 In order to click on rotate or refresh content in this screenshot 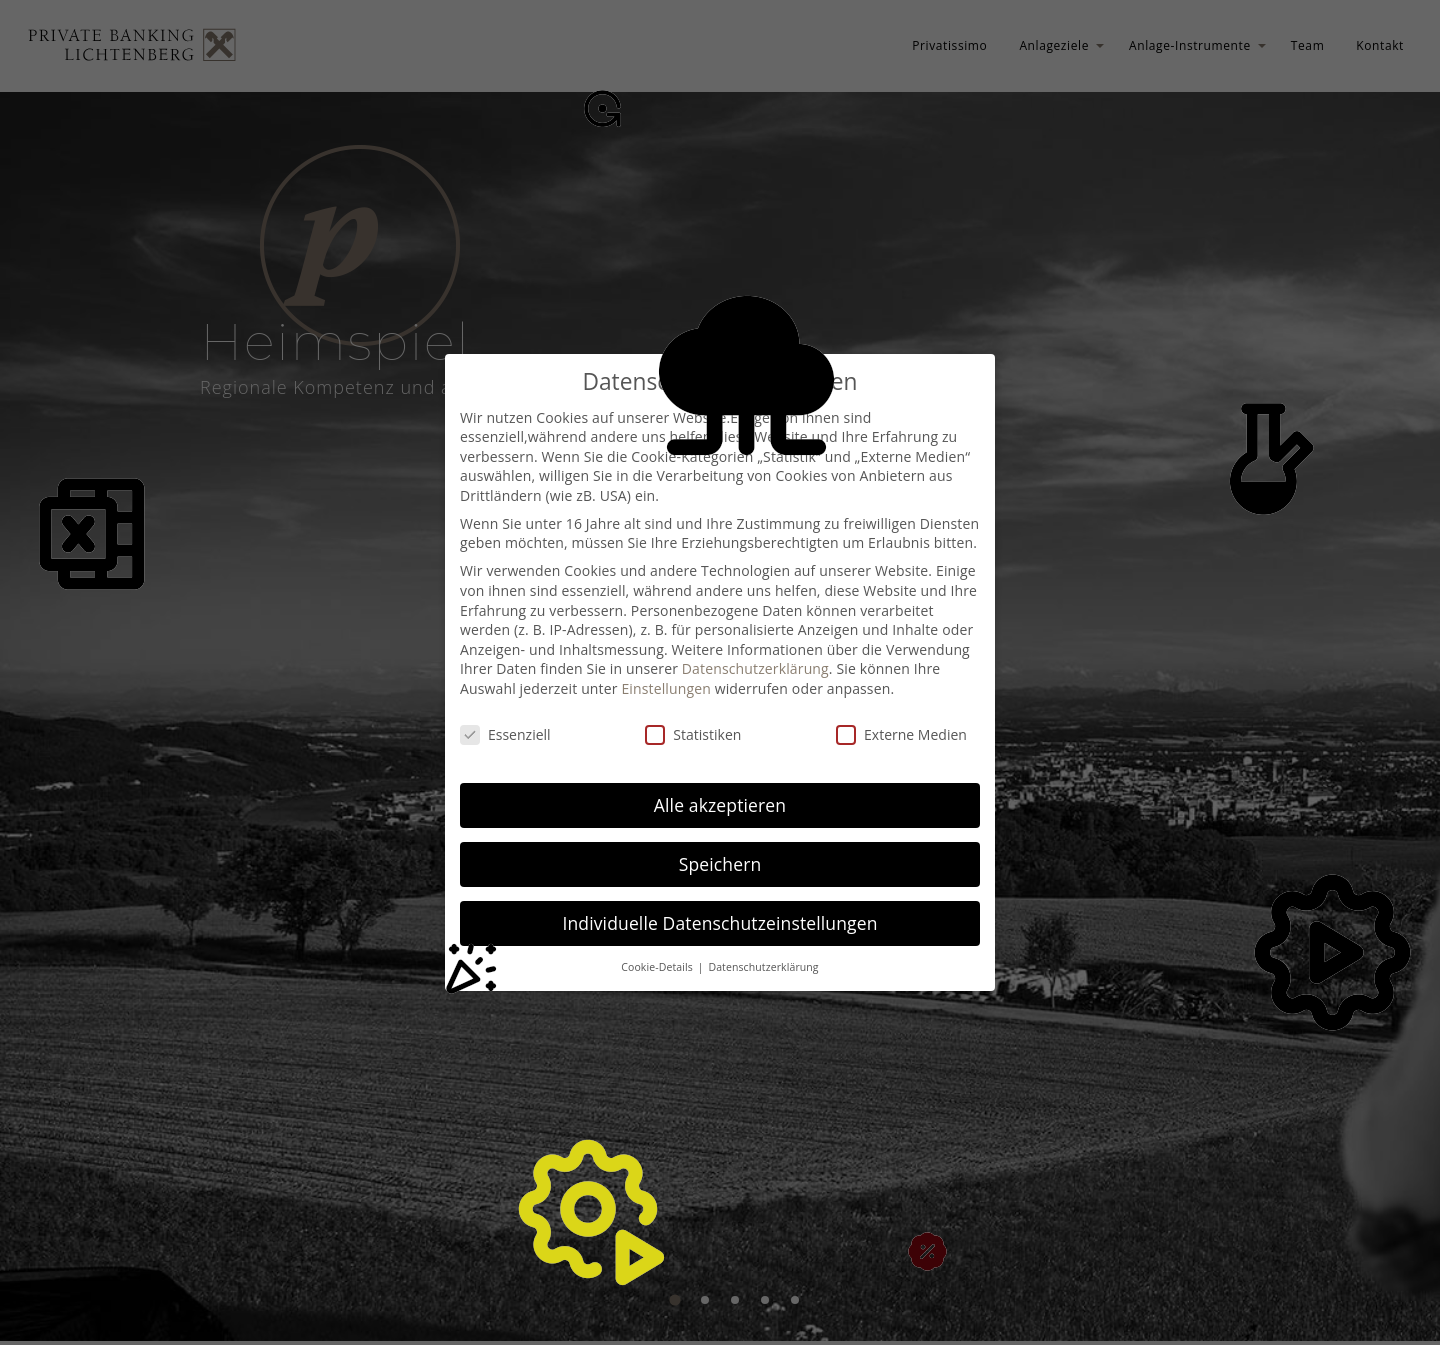, I will do `click(602, 108)`.